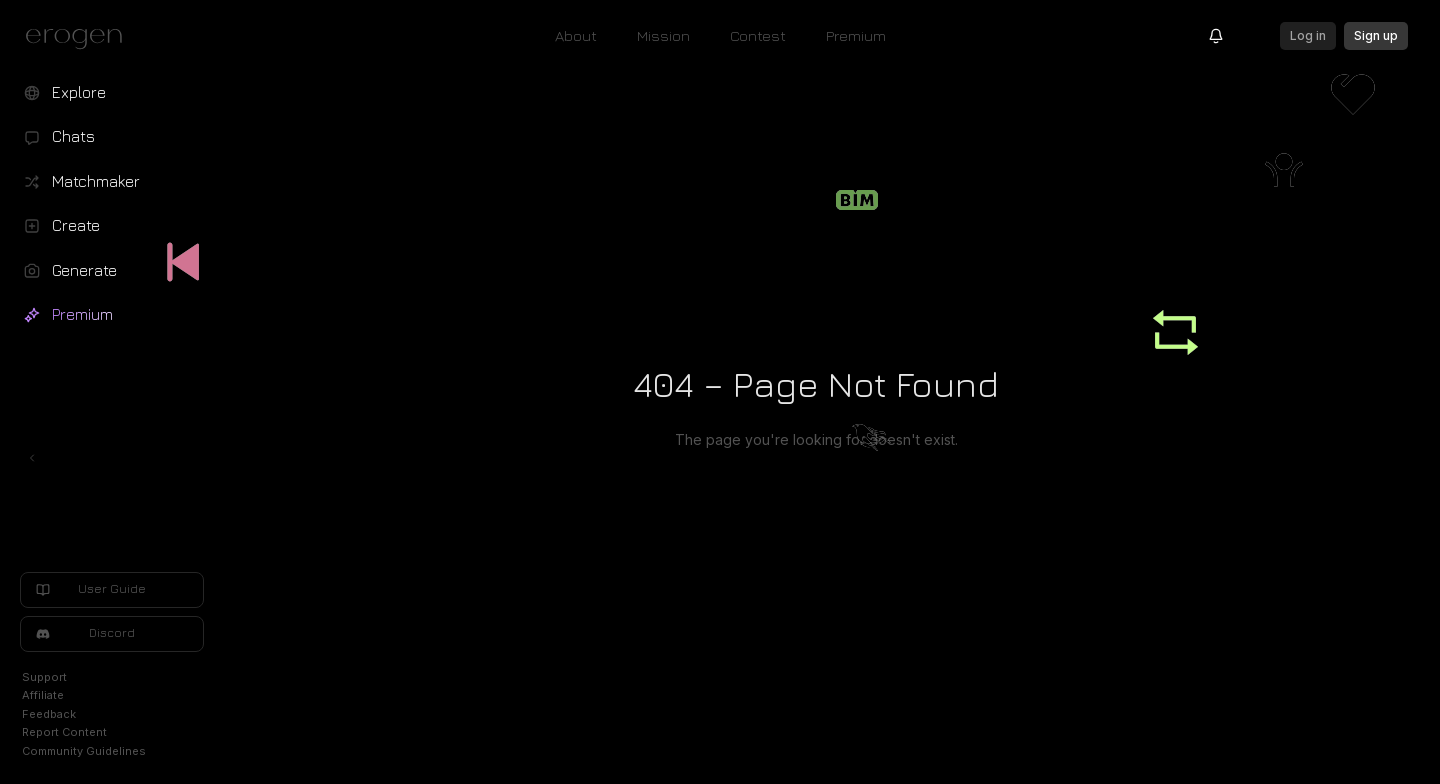 This screenshot has width=1440, height=784. Describe the element at coordinates (871, 437) in the screenshot. I see `phoenix framework logo` at that location.